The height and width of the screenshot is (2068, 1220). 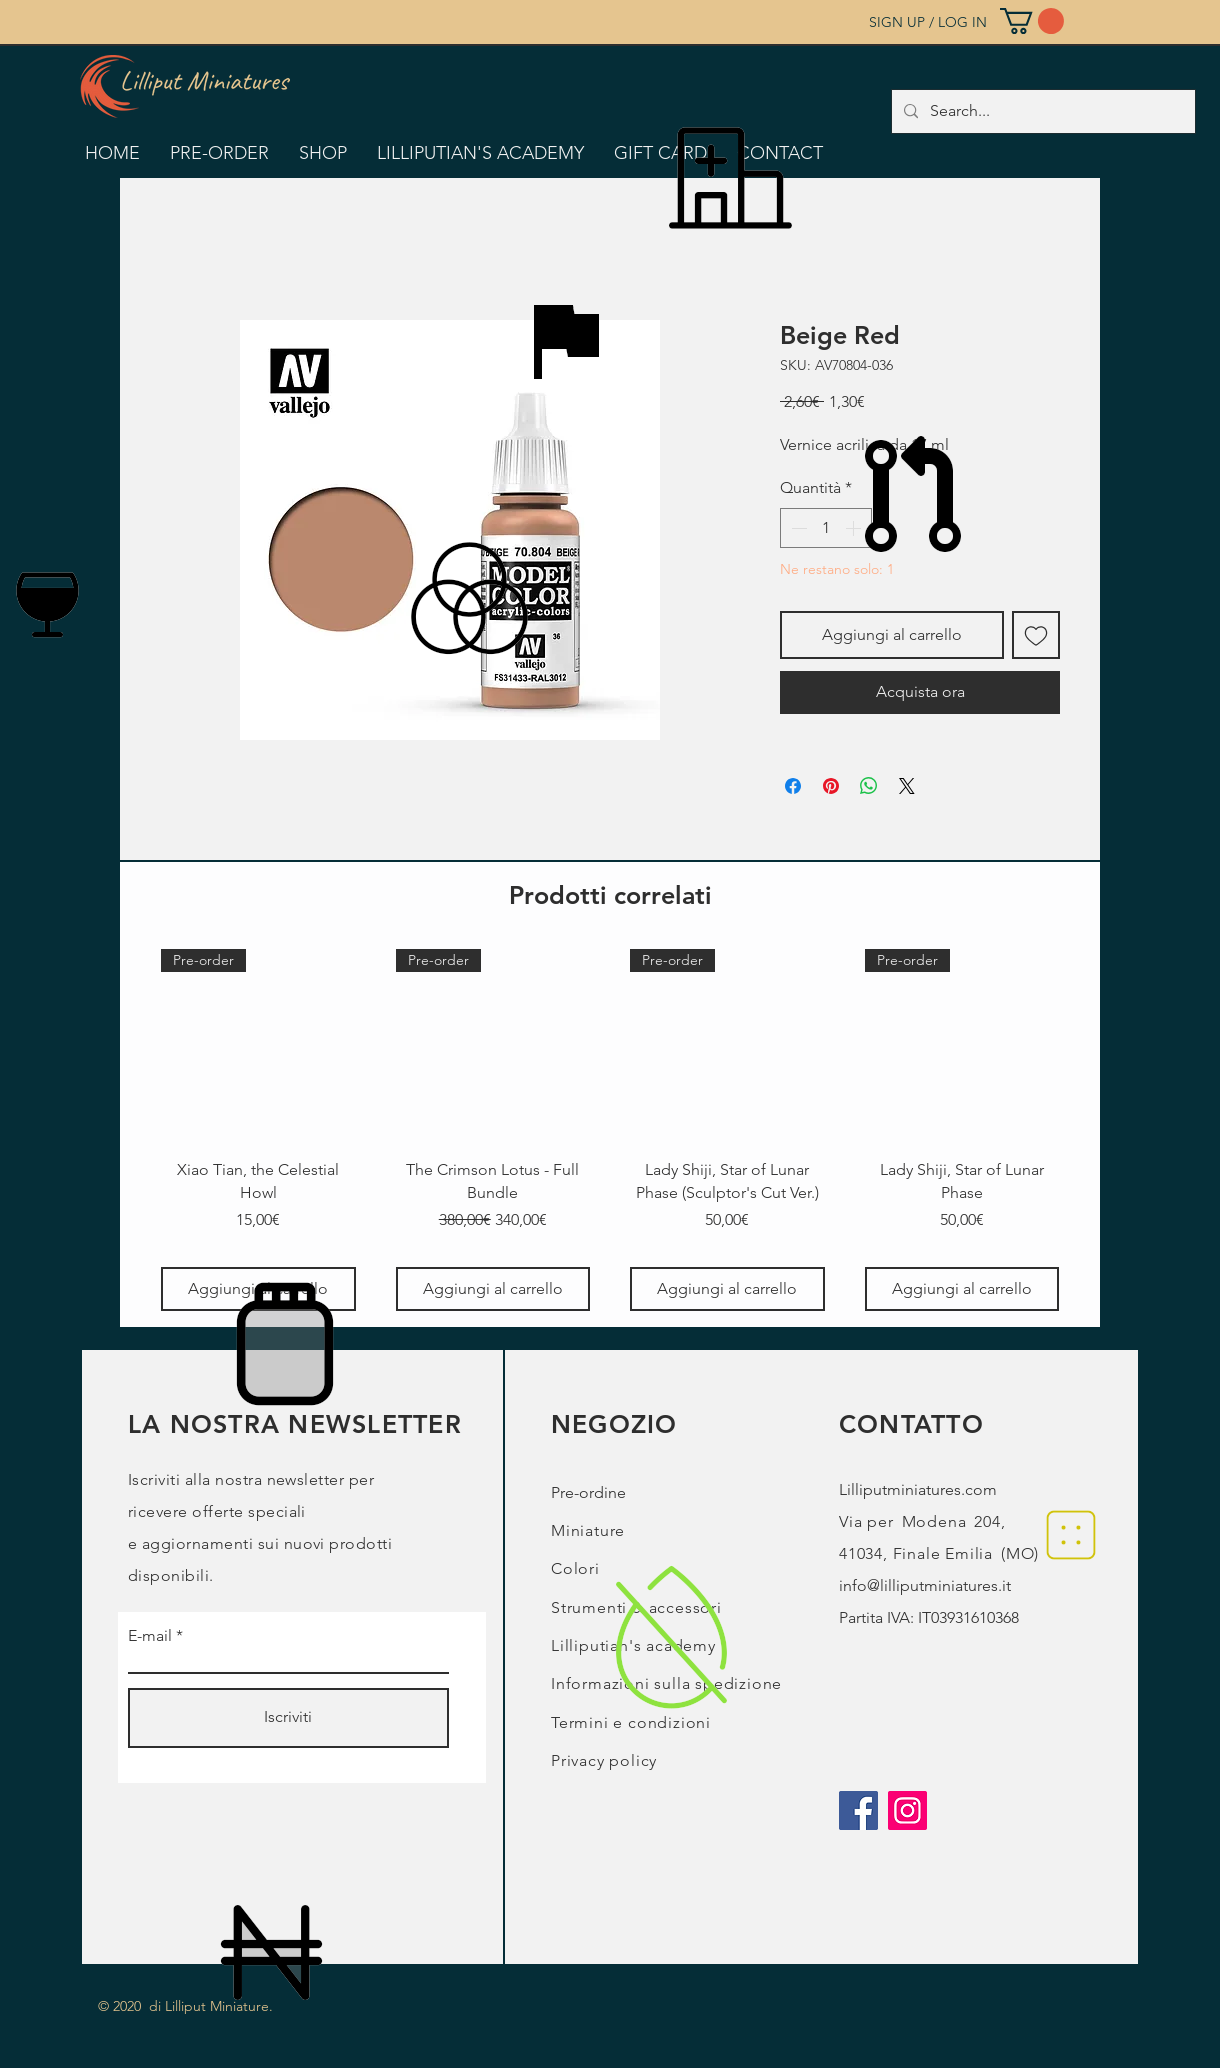 What do you see at coordinates (469, 600) in the screenshot?
I see `view overlapping categories or sets` at bounding box center [469, 600].